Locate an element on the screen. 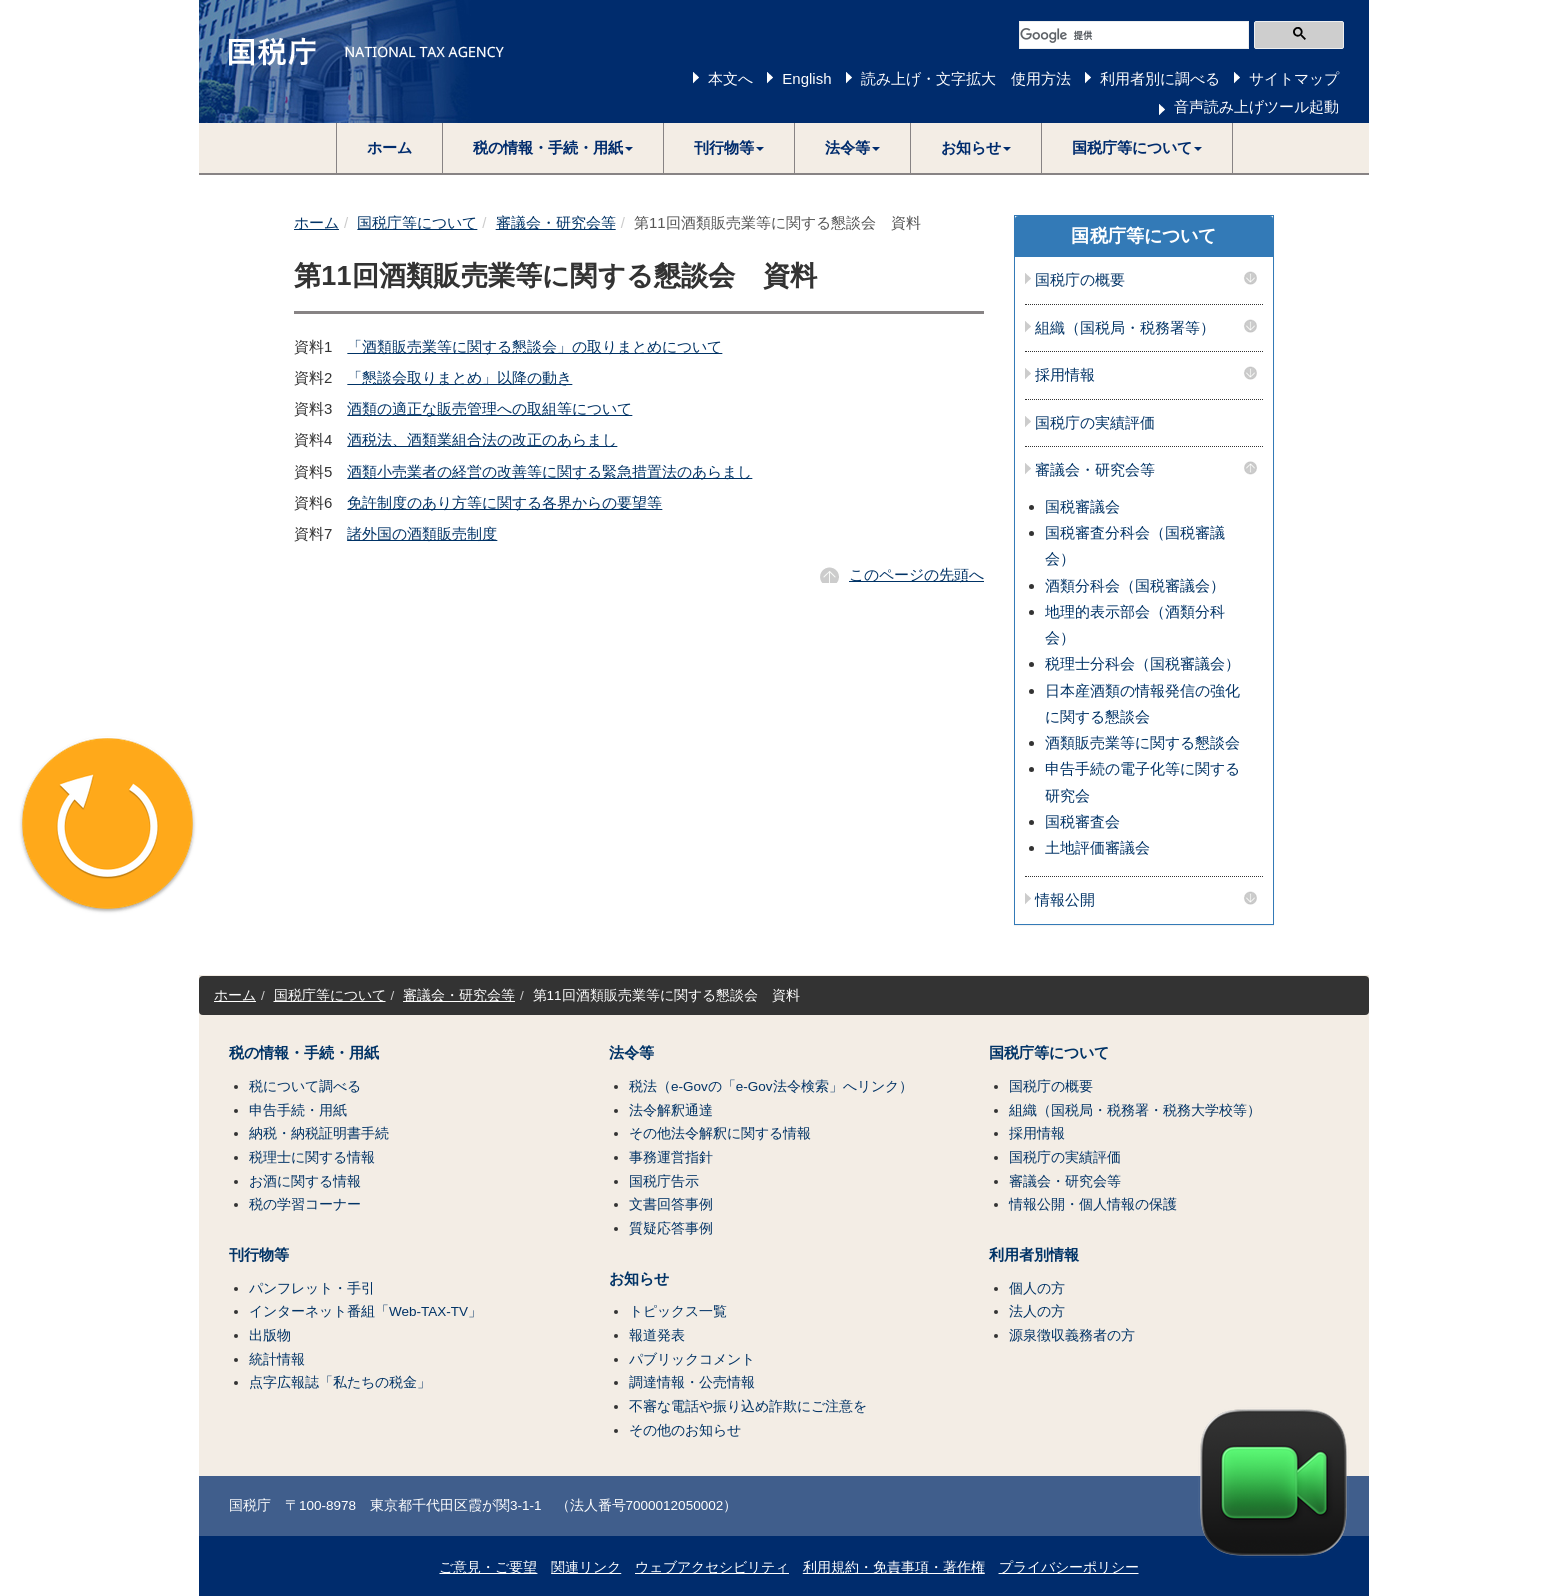  restart the system is located at coordinates (107, 823).